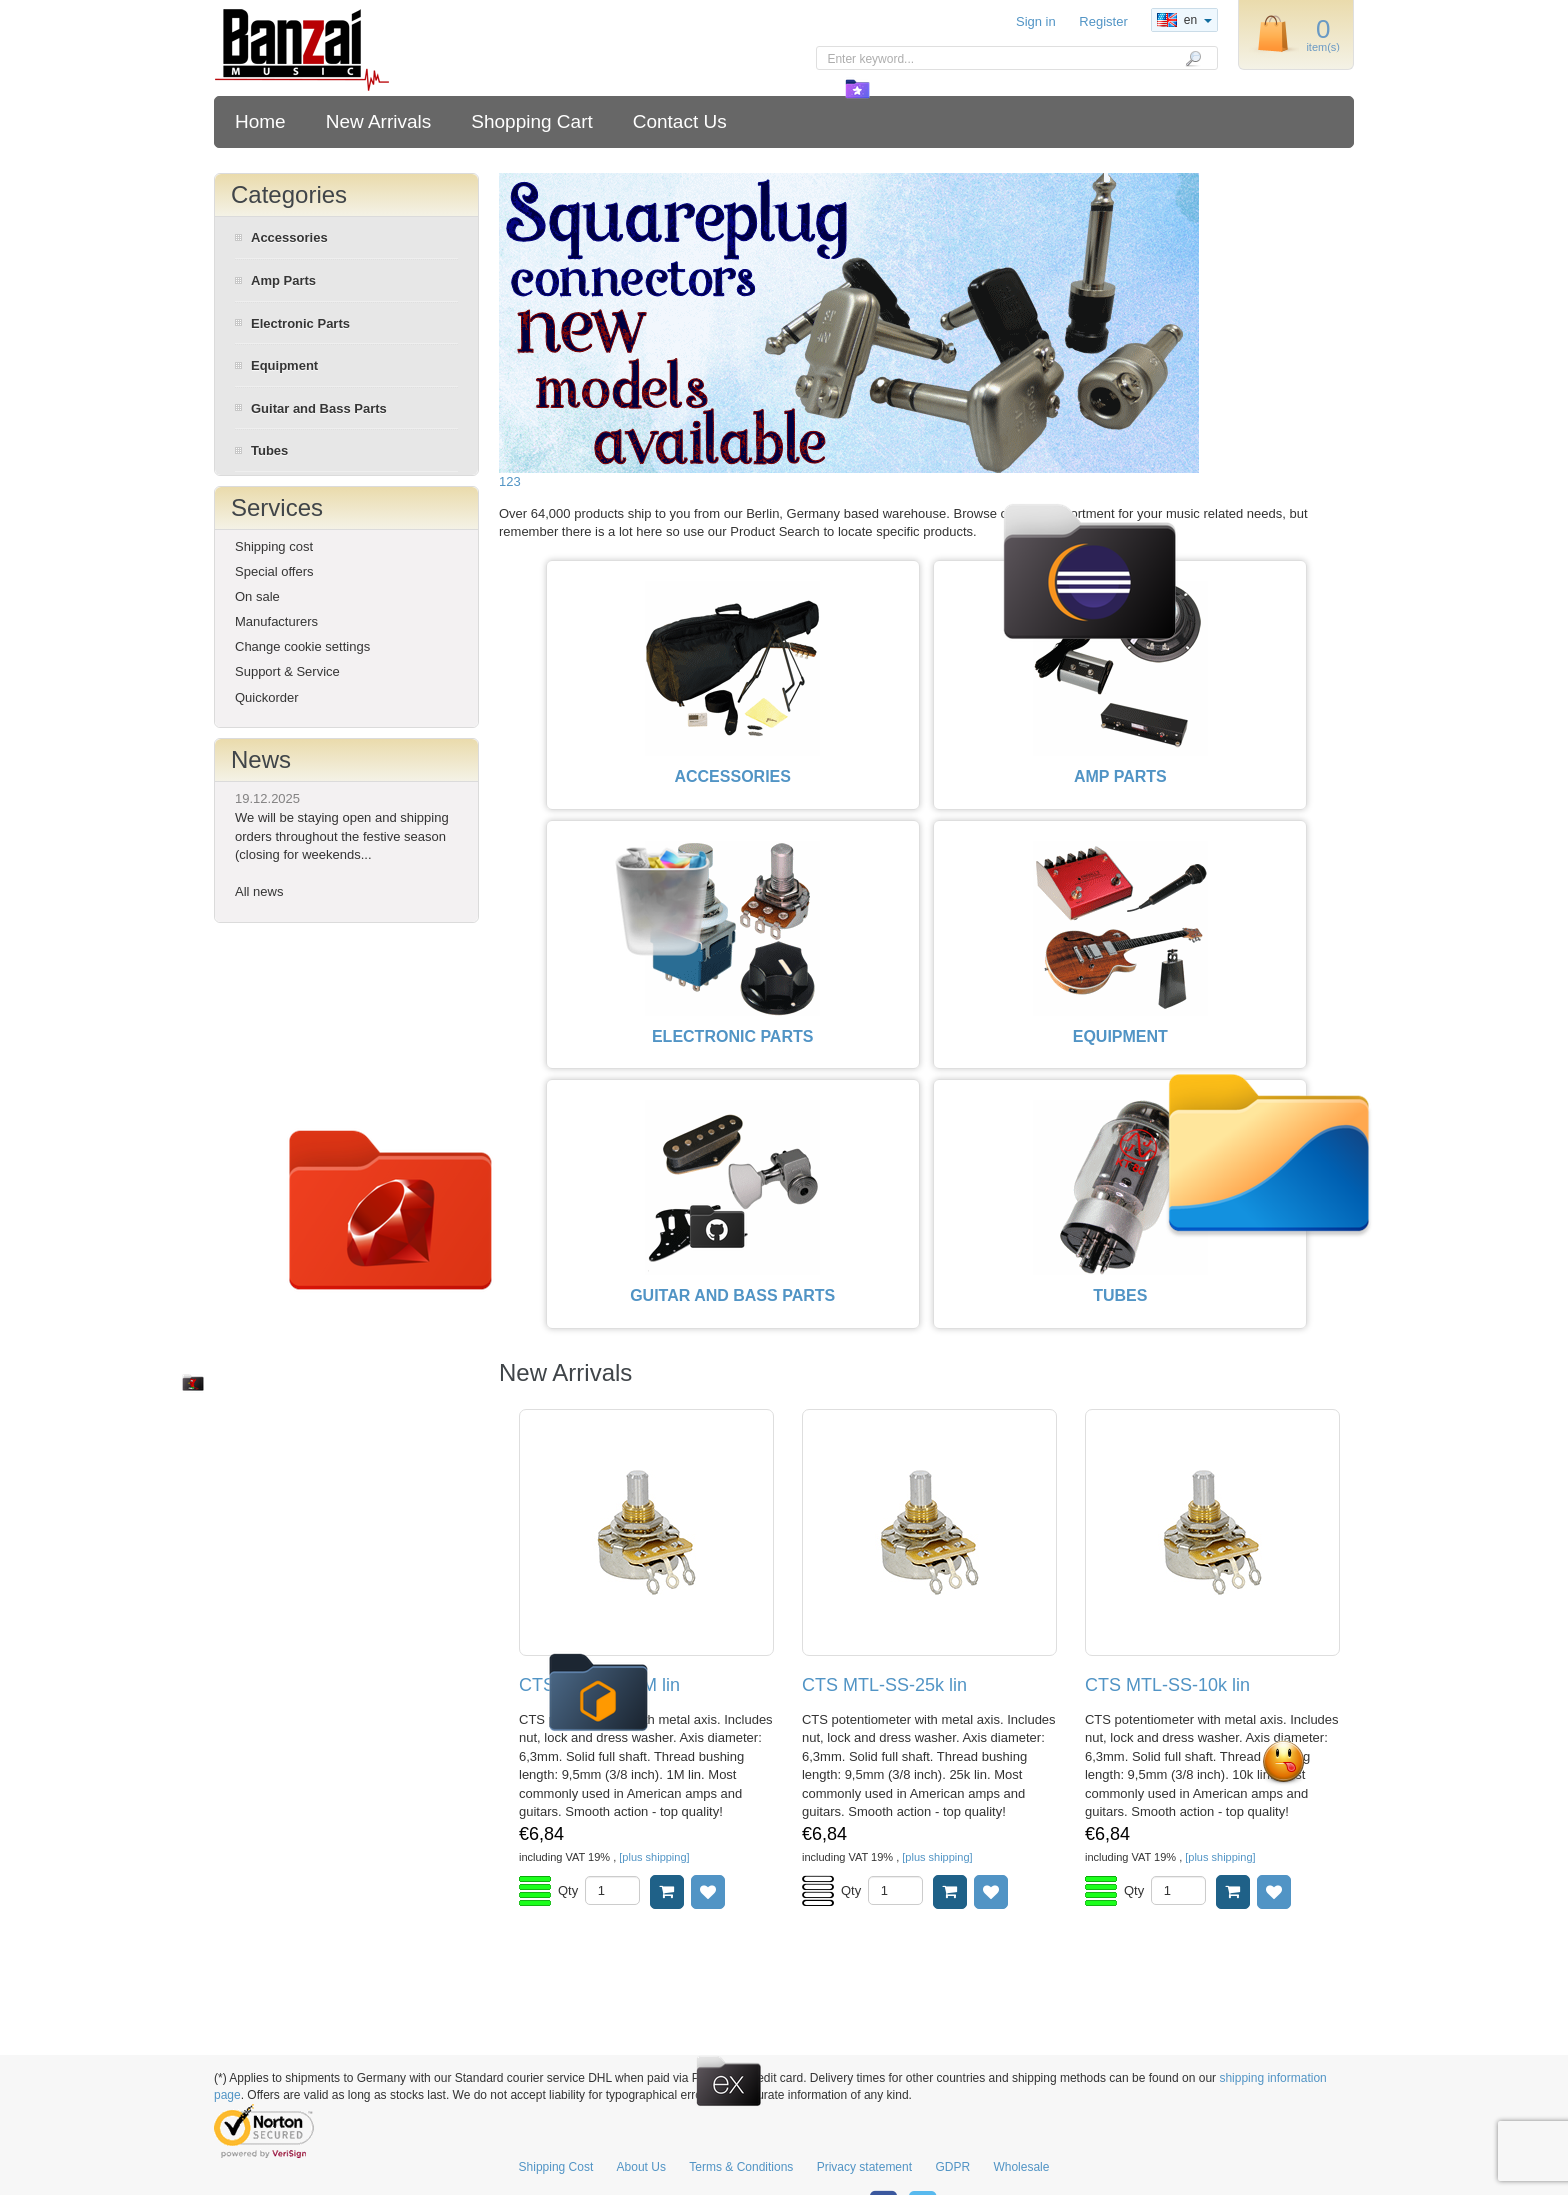 The image size is (1568, 2195). I want to click on open BSD-related files or projects, so click(193, 1383).